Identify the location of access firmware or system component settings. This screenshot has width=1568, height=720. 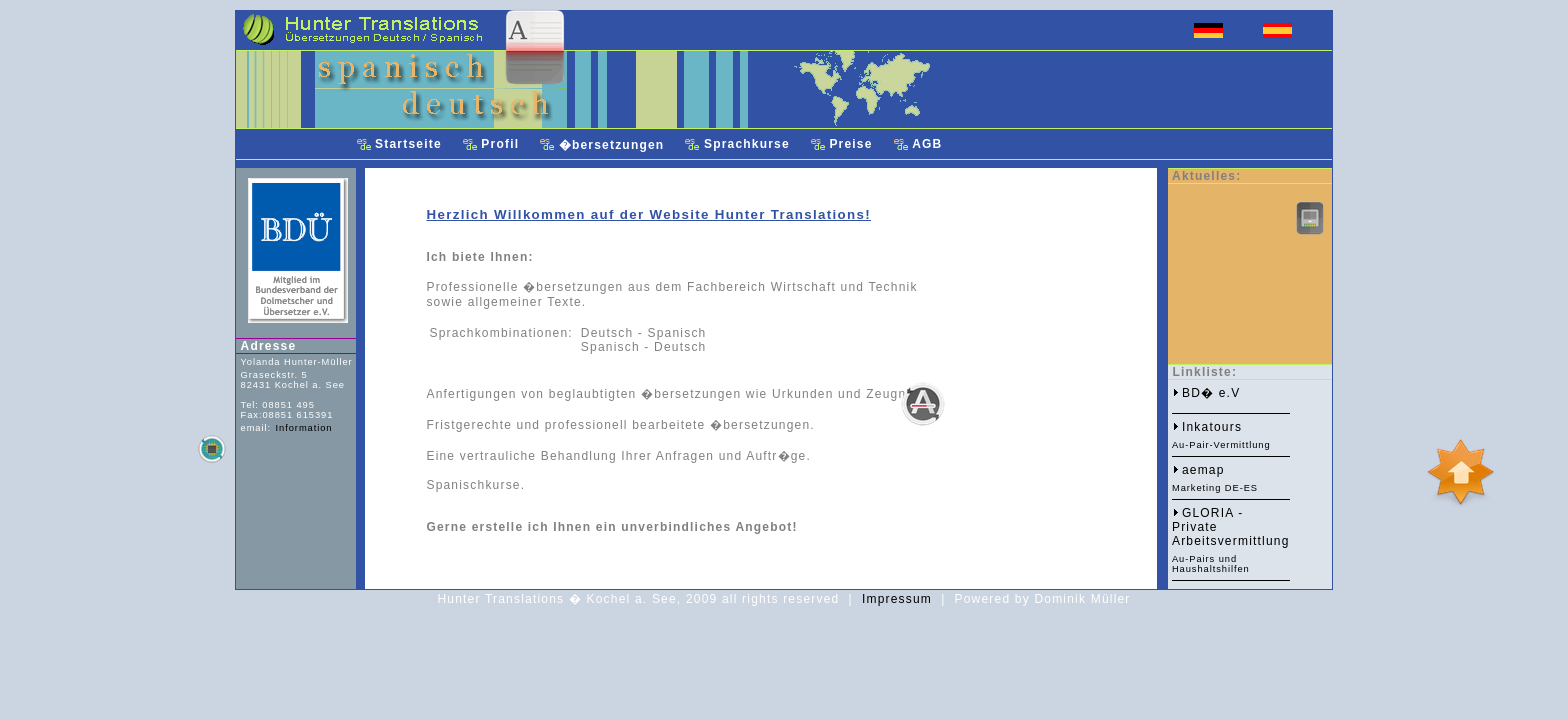
(212, 449).